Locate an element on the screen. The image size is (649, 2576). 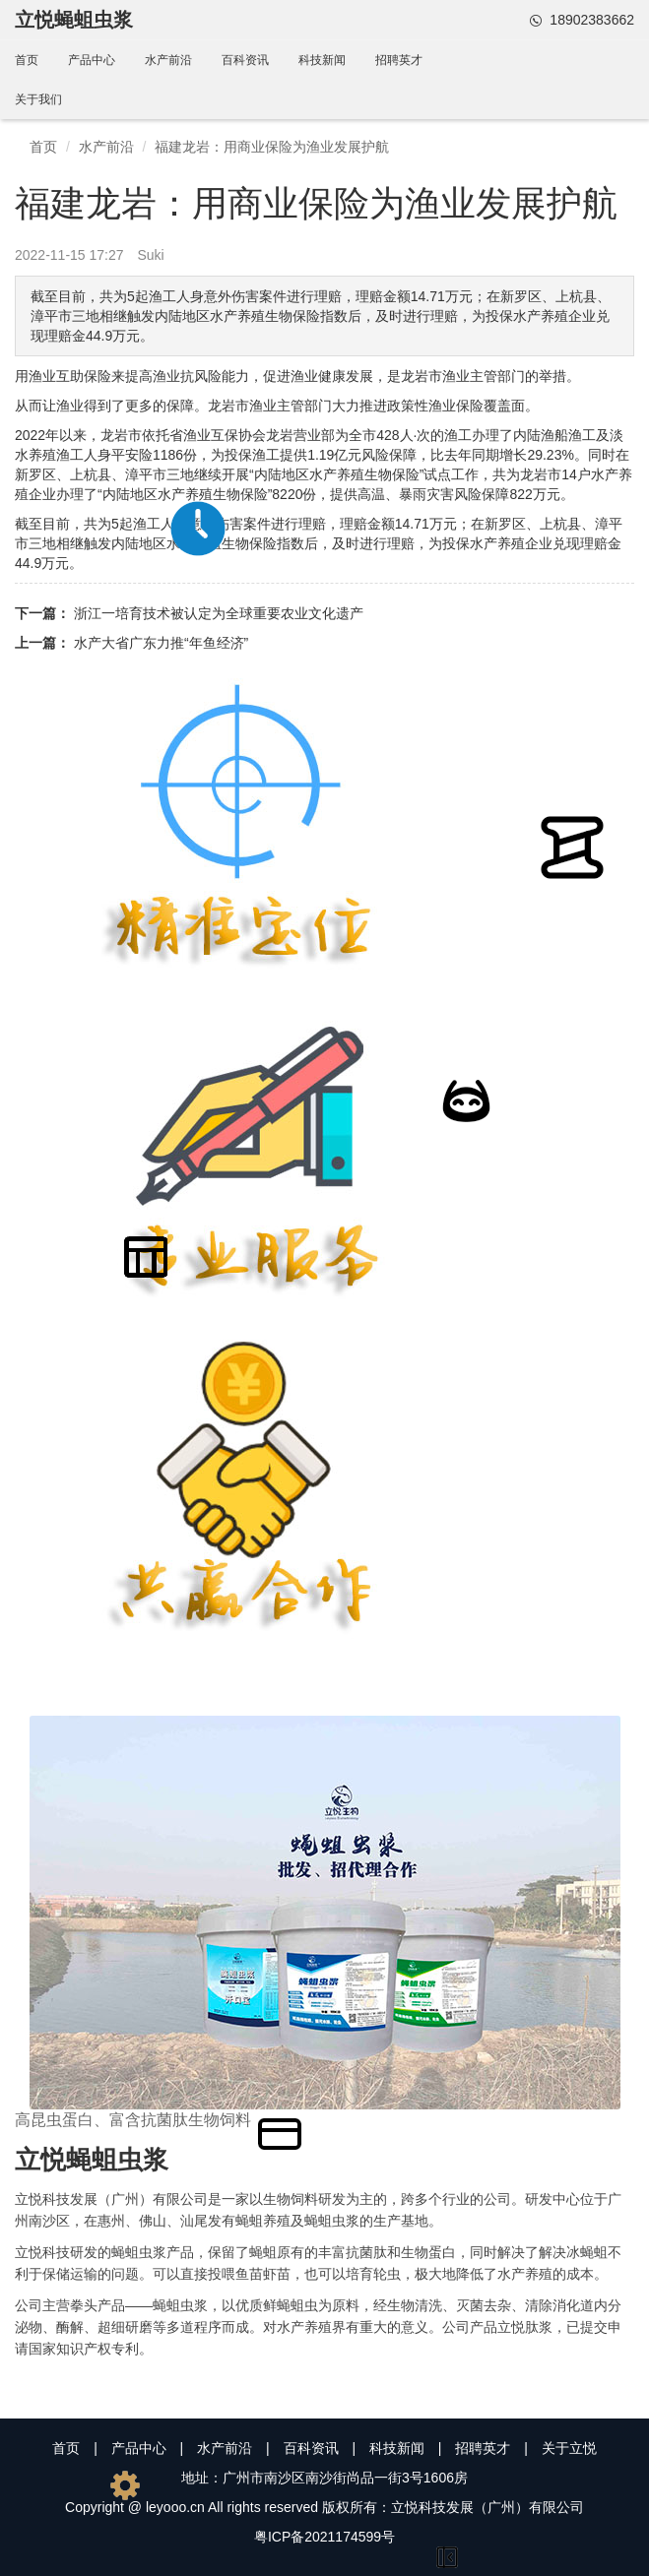
view message timestamps is located at coordinates (198, 529).